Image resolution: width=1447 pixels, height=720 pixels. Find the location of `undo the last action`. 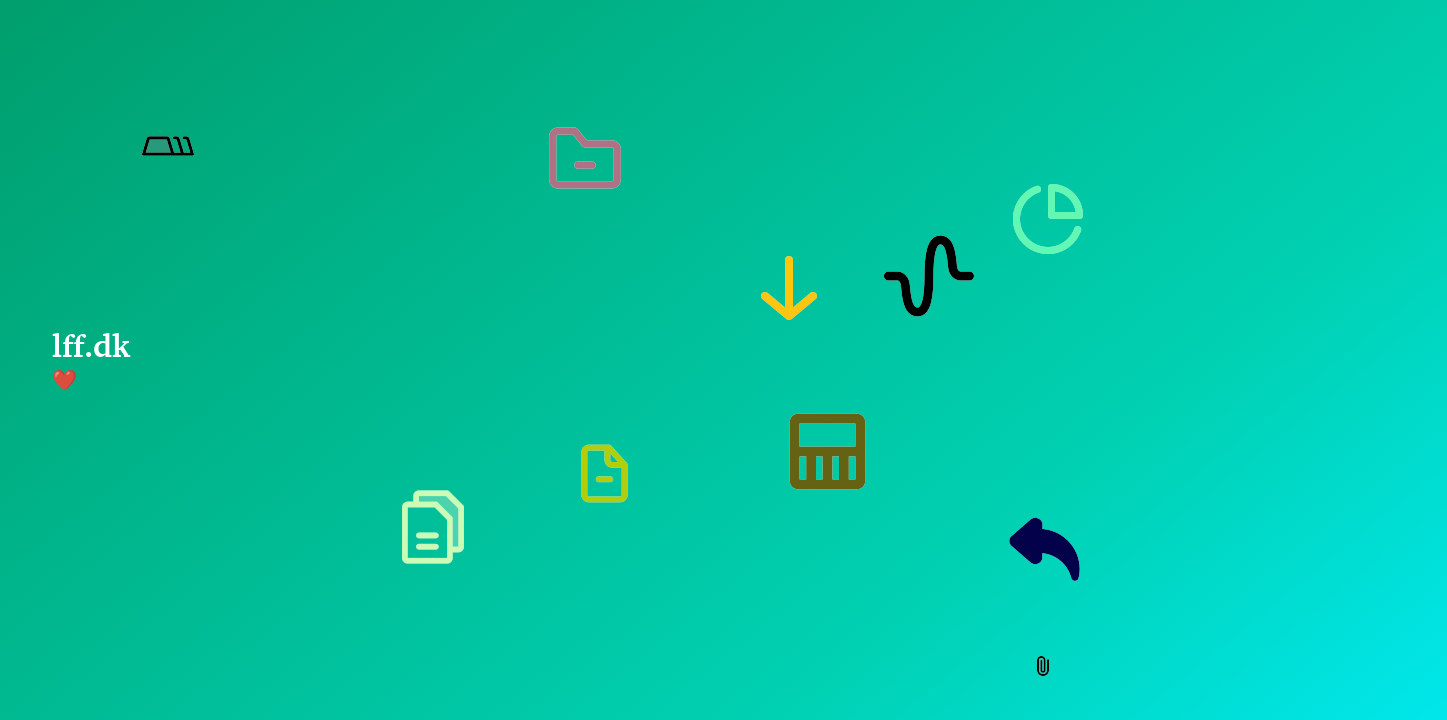

undo the last action is located at coordinates (1044, 547).